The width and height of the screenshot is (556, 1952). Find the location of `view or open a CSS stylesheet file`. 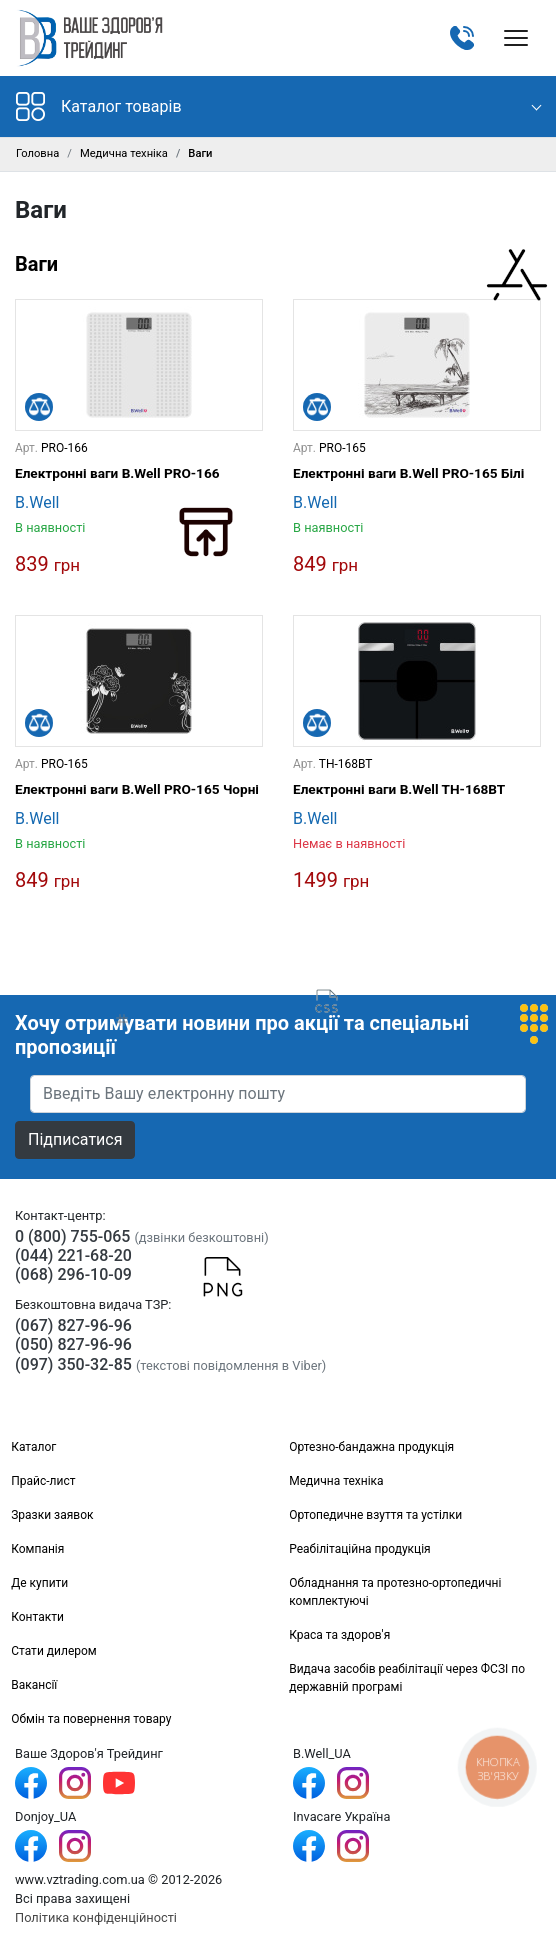

view or open a CSS stylesheet file is located at coordinates (327, 1002).